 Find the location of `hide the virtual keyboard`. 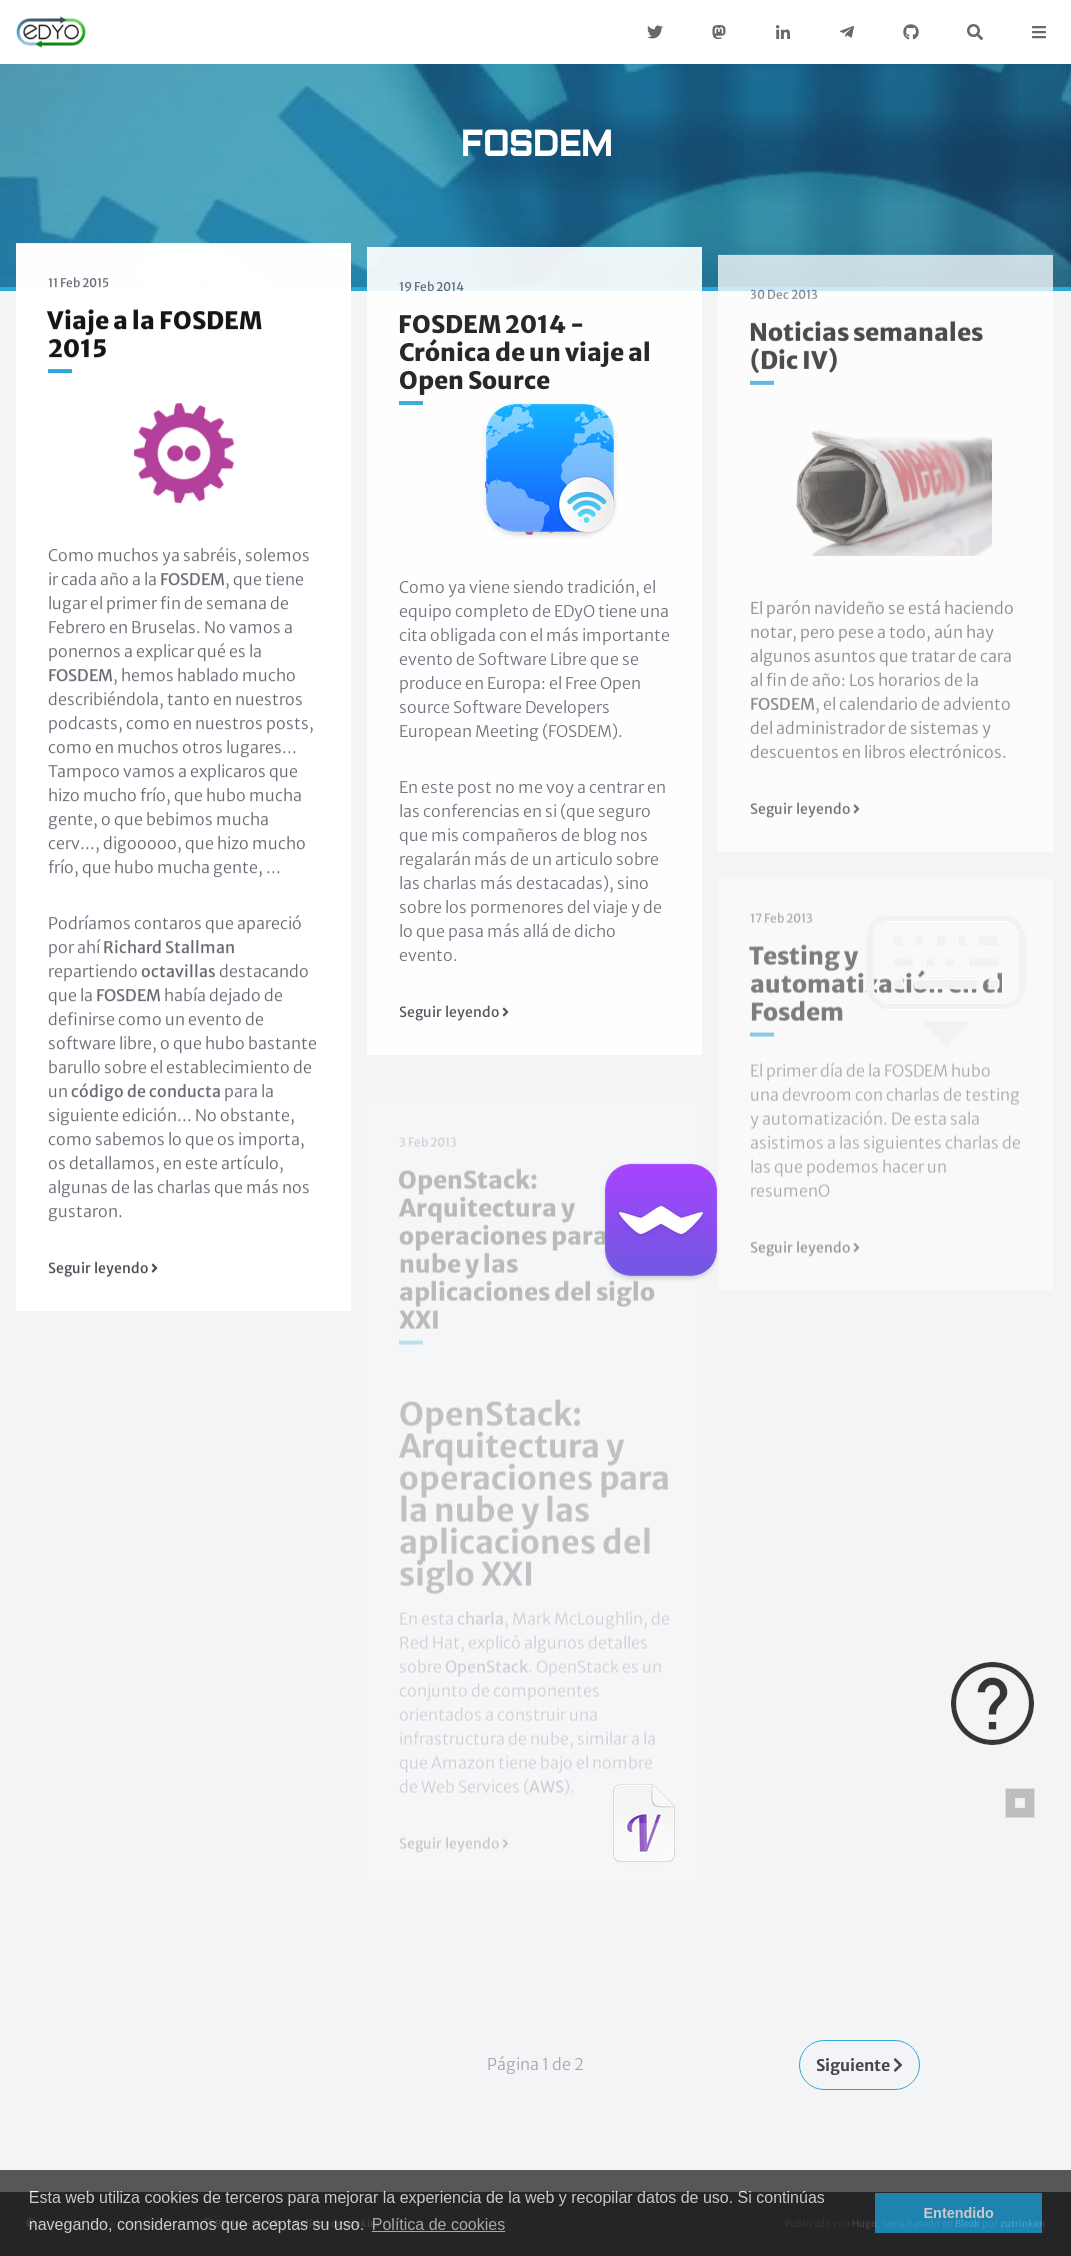

hide the virtual keyboard is located at coordinates (946, 981).